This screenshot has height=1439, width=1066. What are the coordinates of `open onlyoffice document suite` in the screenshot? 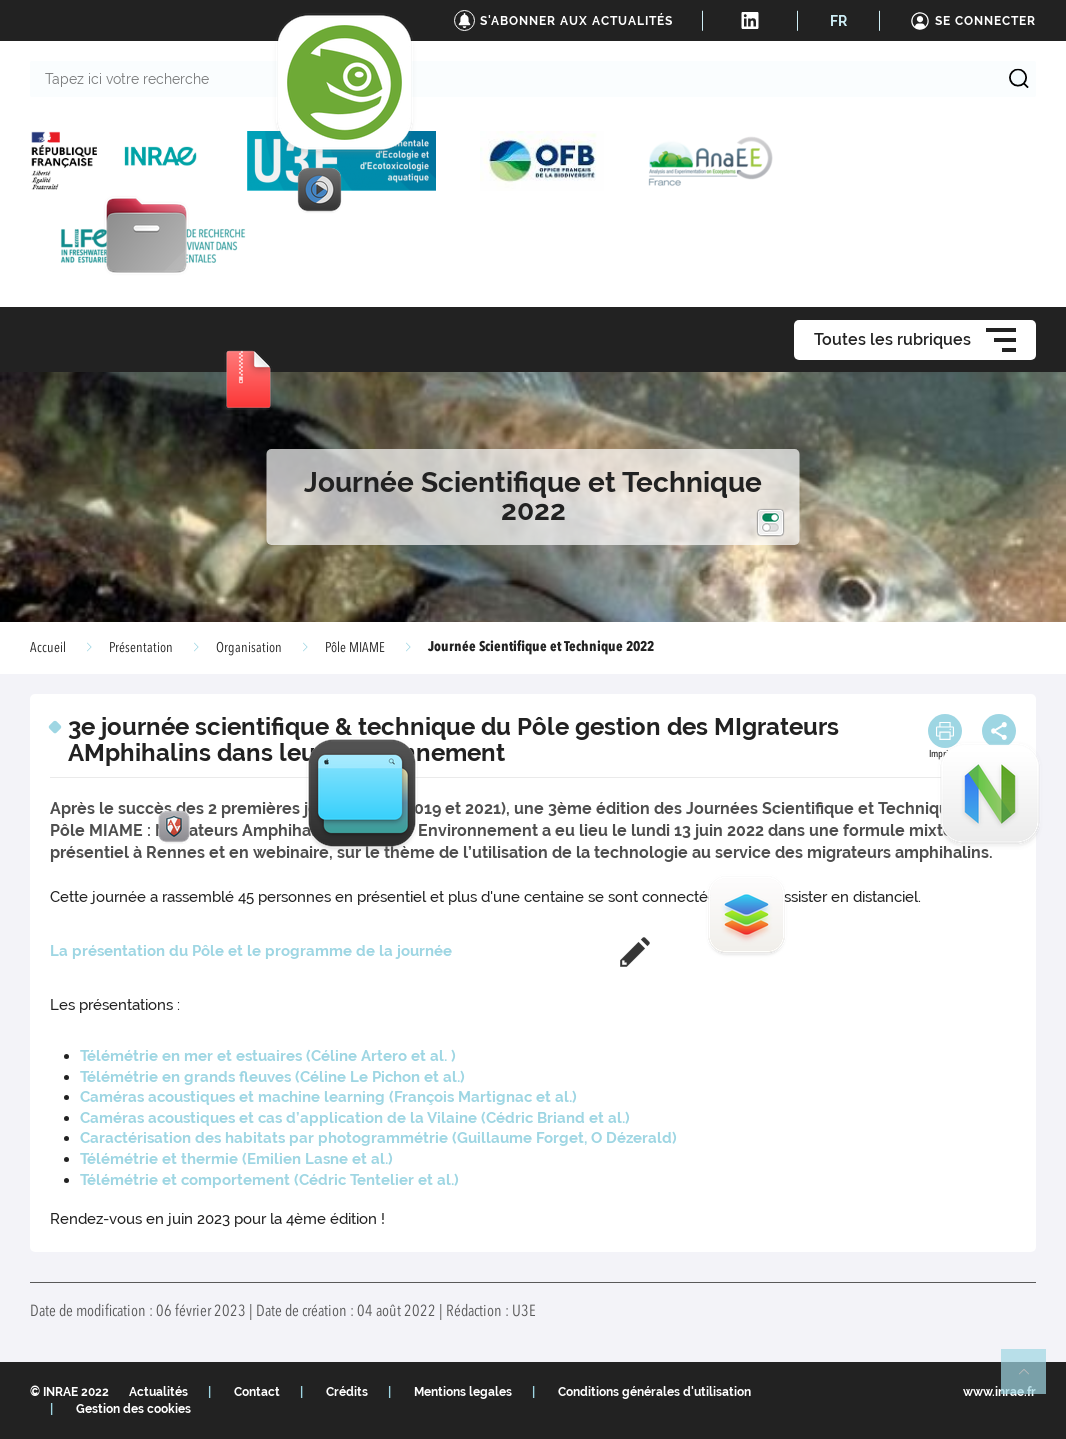 It's located at (746, 914).